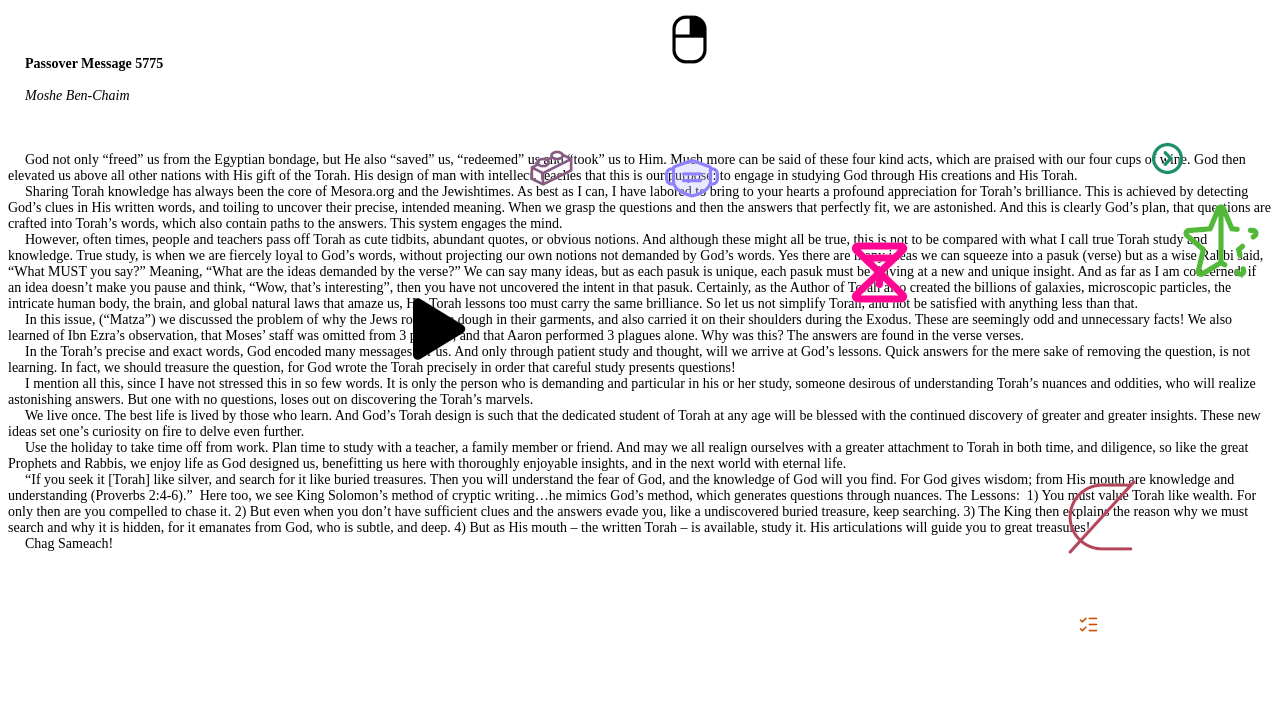 The width and height of the screenshot is (1280, 720). I want to click on go to next item or step, so click(1167, 158).